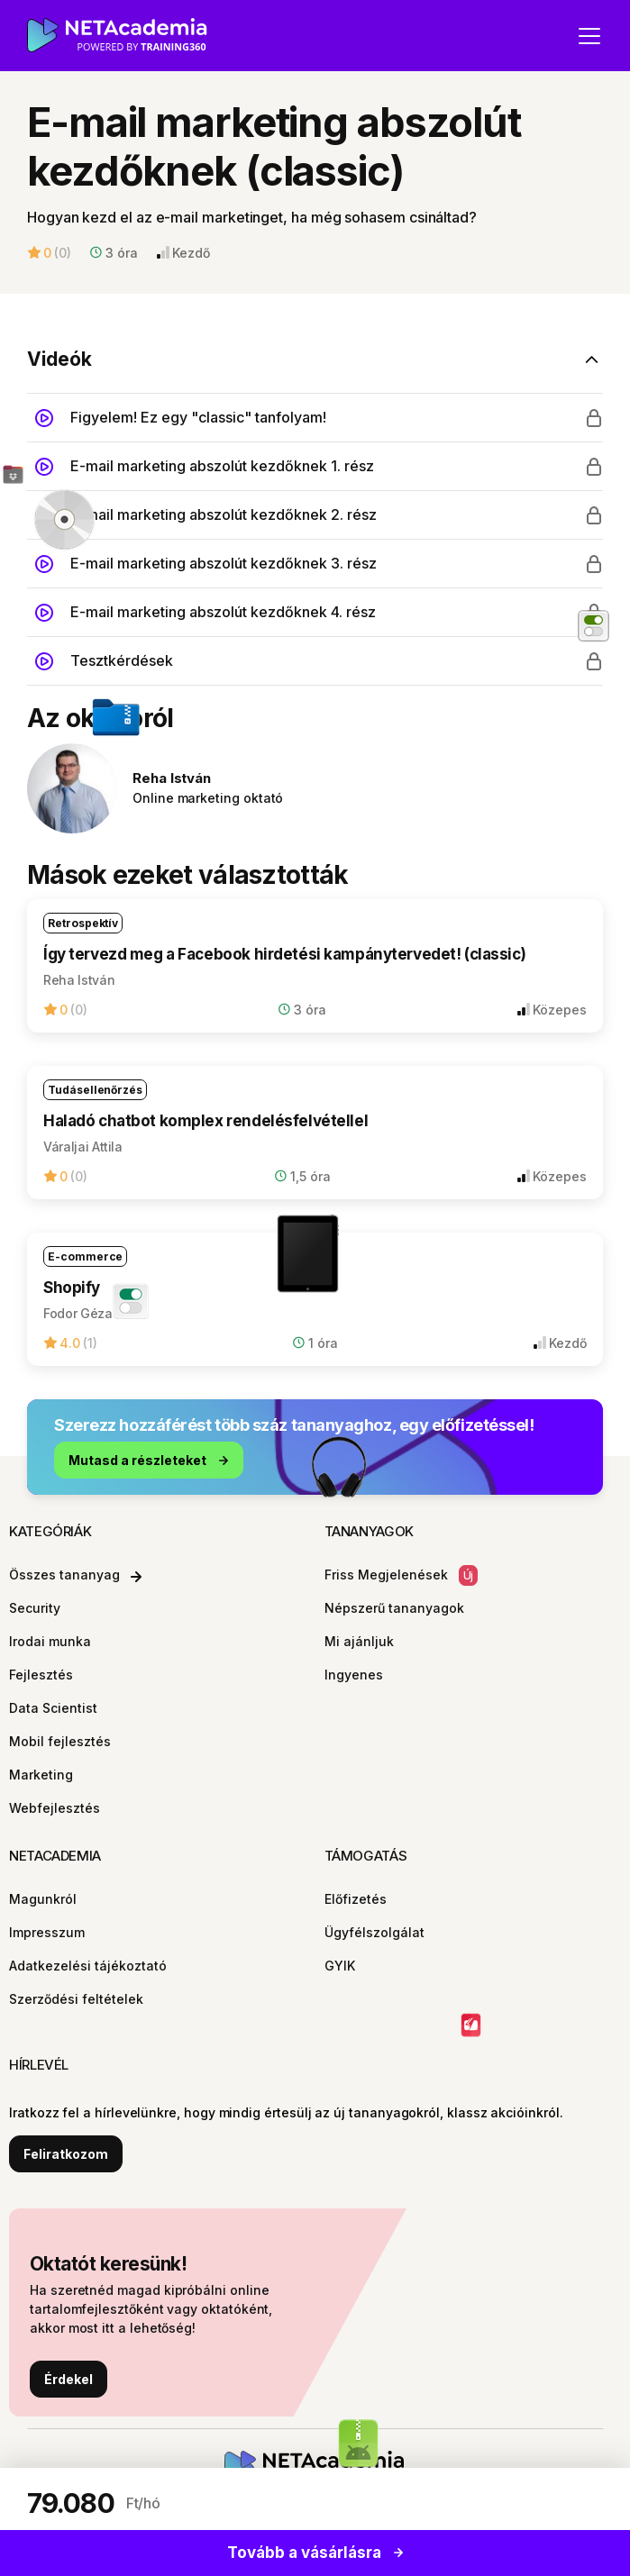 Image resolution: width=630 pixels, height=2576 pixels. I want to click on iPad device icon, so click(307, 1253).